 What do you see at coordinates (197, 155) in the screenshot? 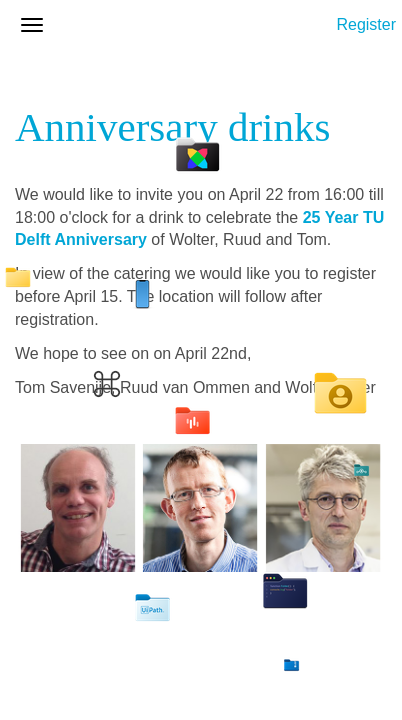
I see `folder containing haxe flixel game engine projects` at bounding box center [197, 155].